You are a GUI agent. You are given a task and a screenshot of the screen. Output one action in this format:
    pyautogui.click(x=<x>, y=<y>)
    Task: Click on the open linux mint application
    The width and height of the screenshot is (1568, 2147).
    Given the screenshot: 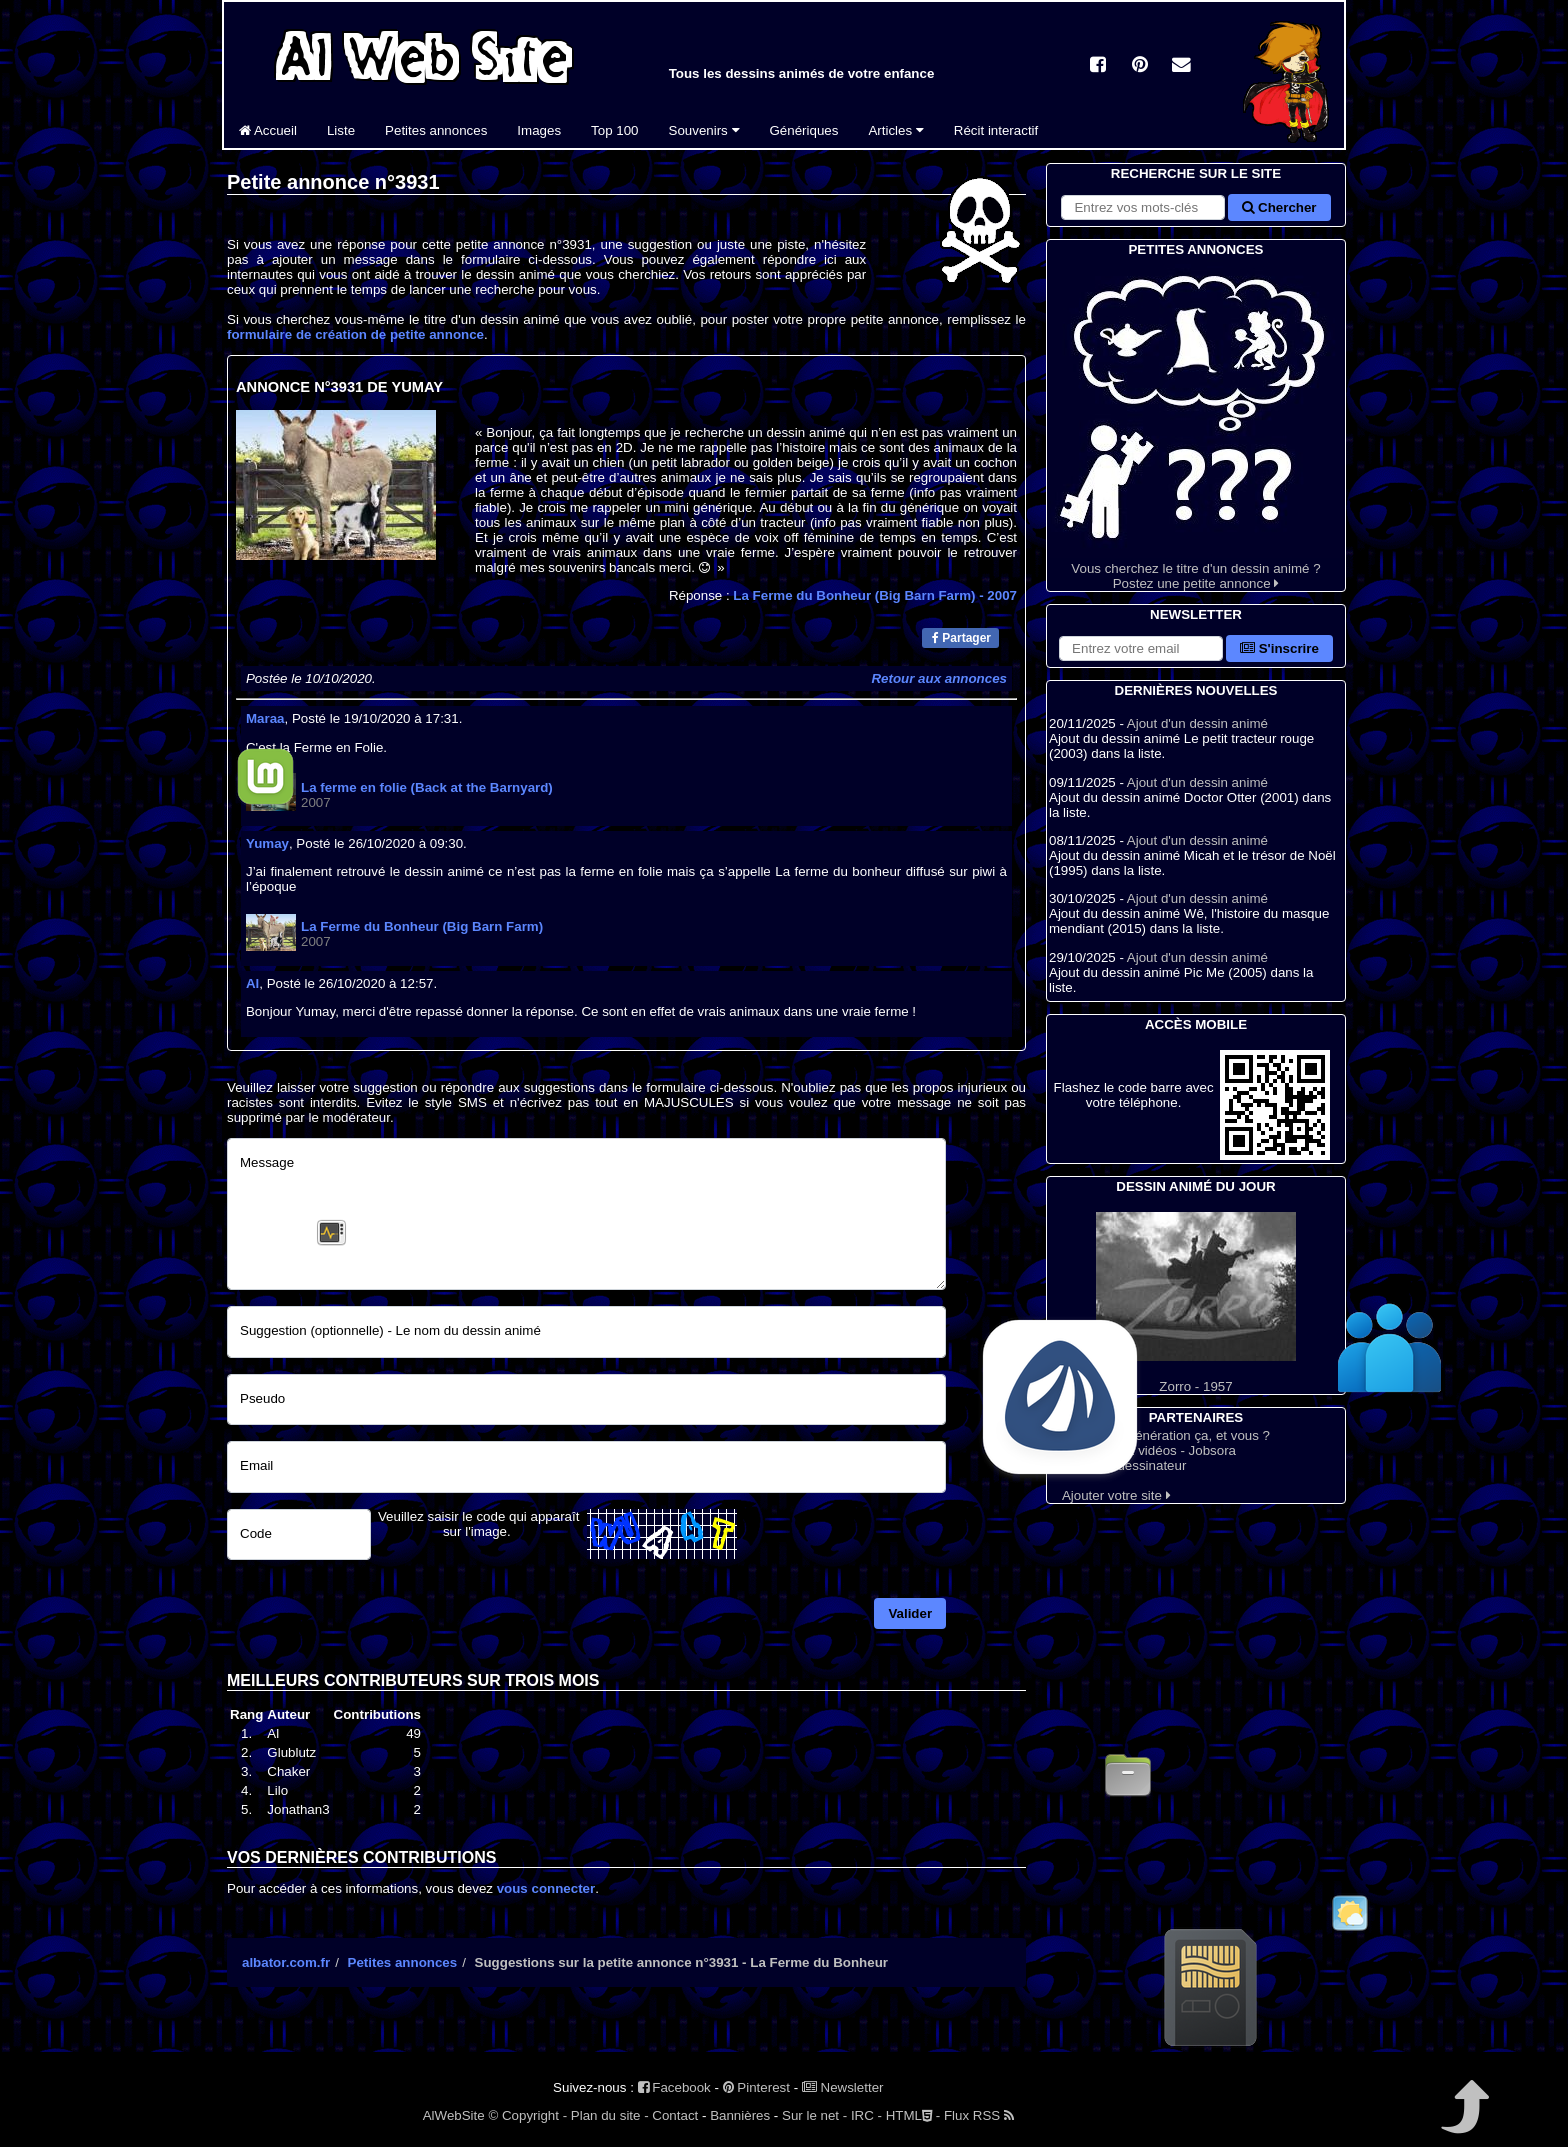 What is the action you would take?
    pyautogui.click(x=265, y=776)
    